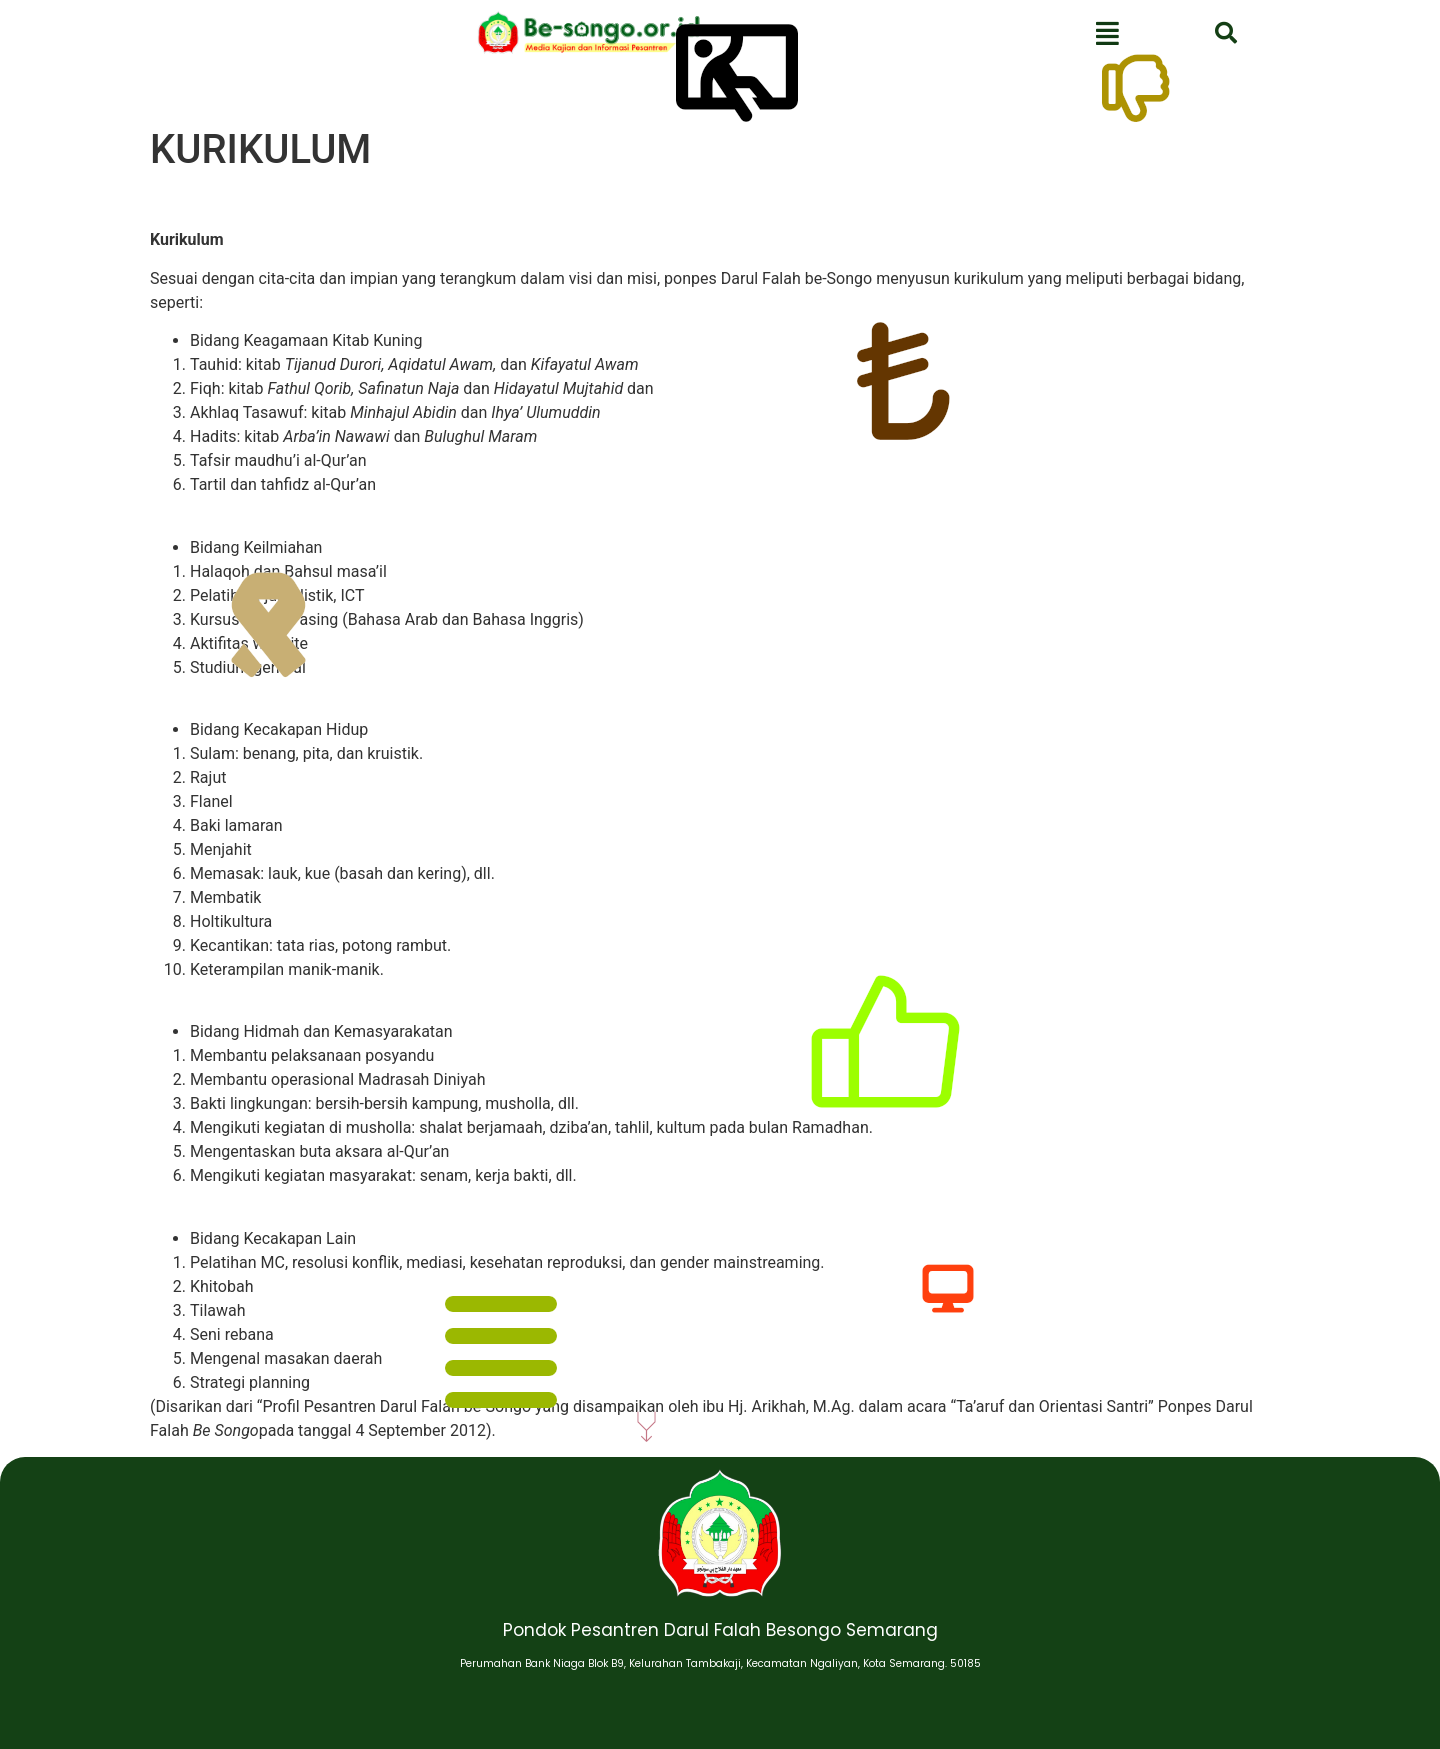 Image resolution: width=1440 pixels, height=1749 pixels. Describe the element at coordinates (268, 626) in the screenshot. I see `indicates support for a cause or awareness campaign` at that location.